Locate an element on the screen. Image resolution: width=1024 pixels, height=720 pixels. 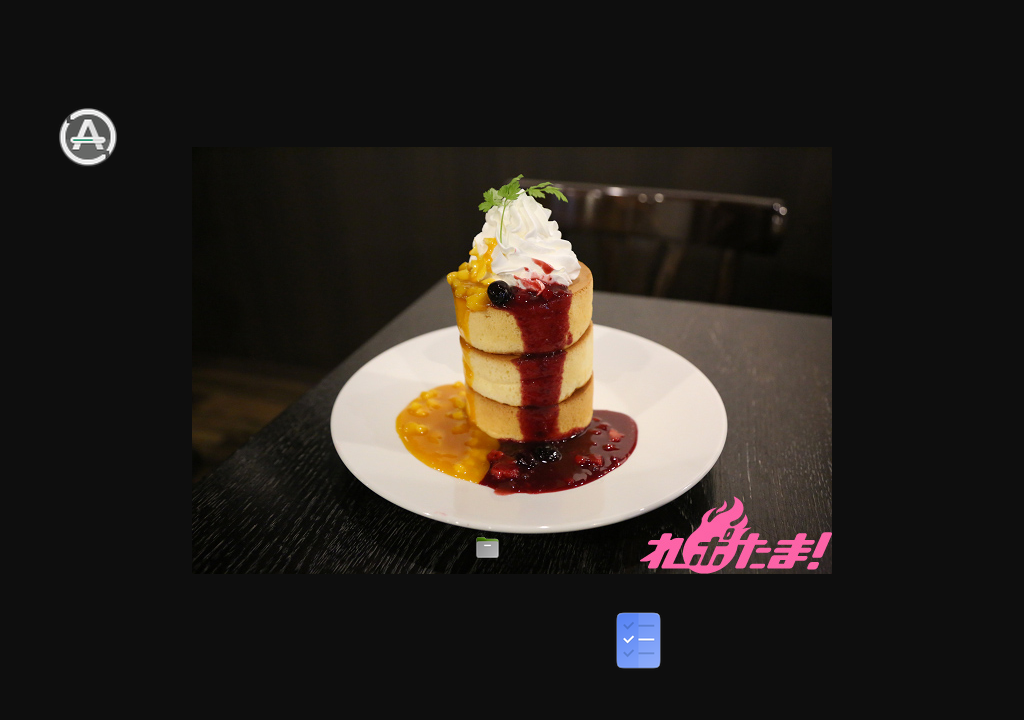
open your bookmarks or saved items app is located at coordinates (638, 640).